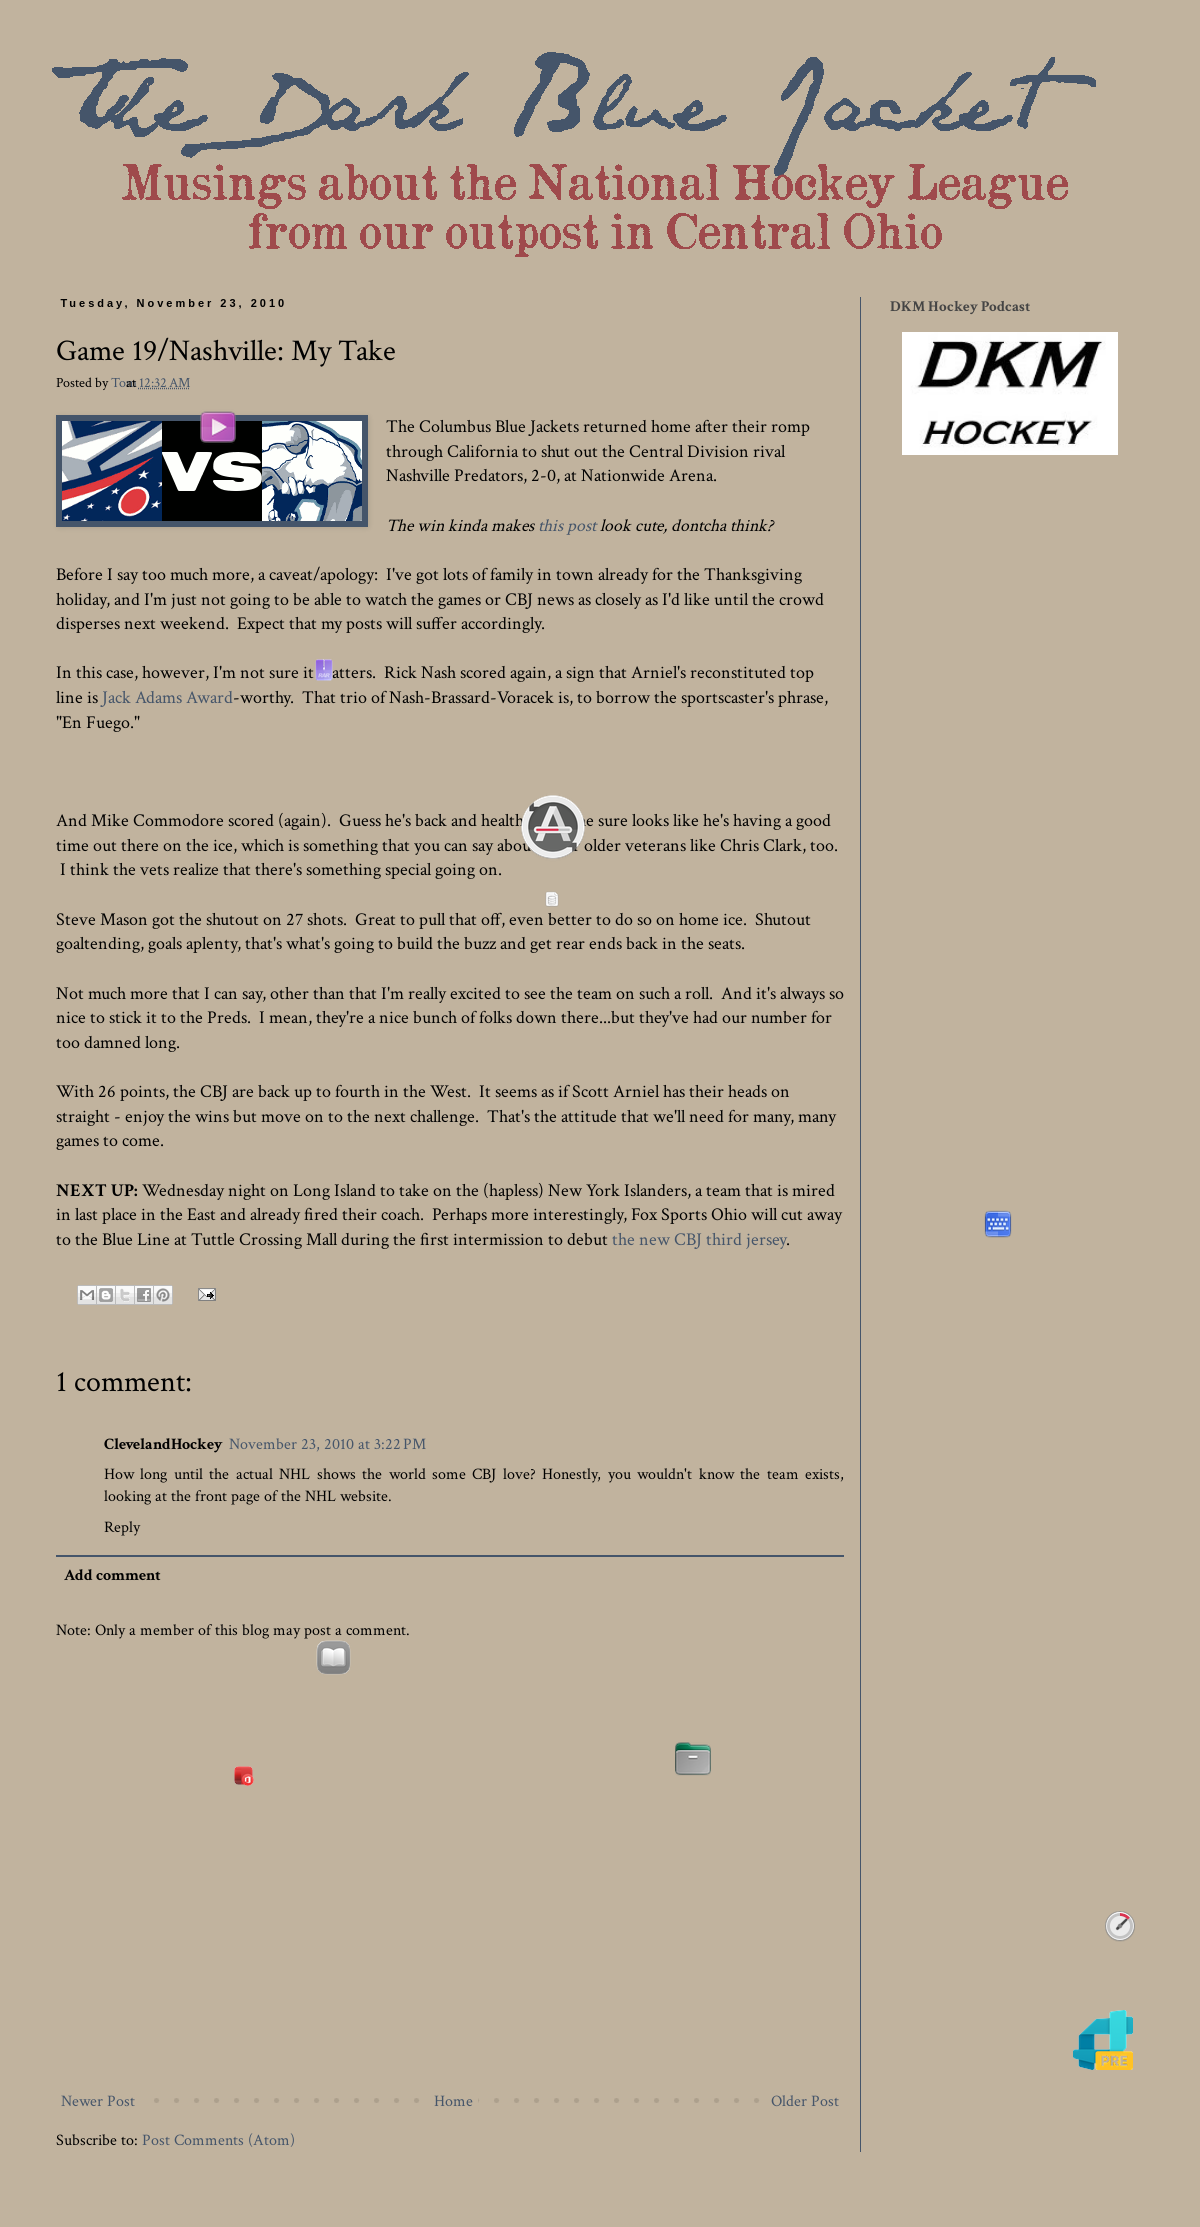 Image resolution: width=1200 pixels, height=2227 pixels. Describe the element at coordinates (998, 1224) in the screenshot. I see `access keyboard and input device settings` at that location.